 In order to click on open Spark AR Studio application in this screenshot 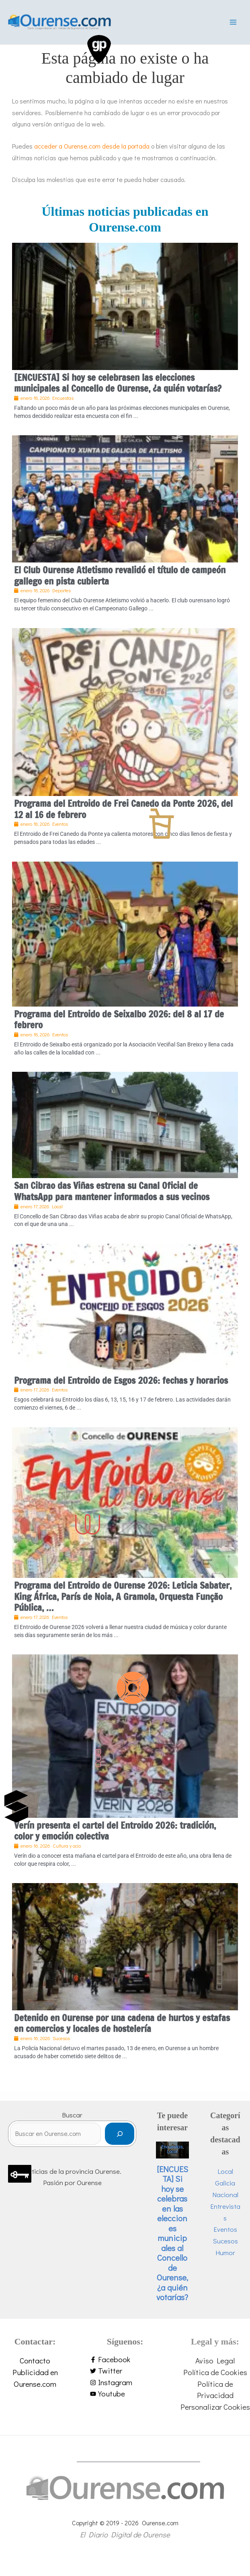, I will do `click(16, 1806)`.